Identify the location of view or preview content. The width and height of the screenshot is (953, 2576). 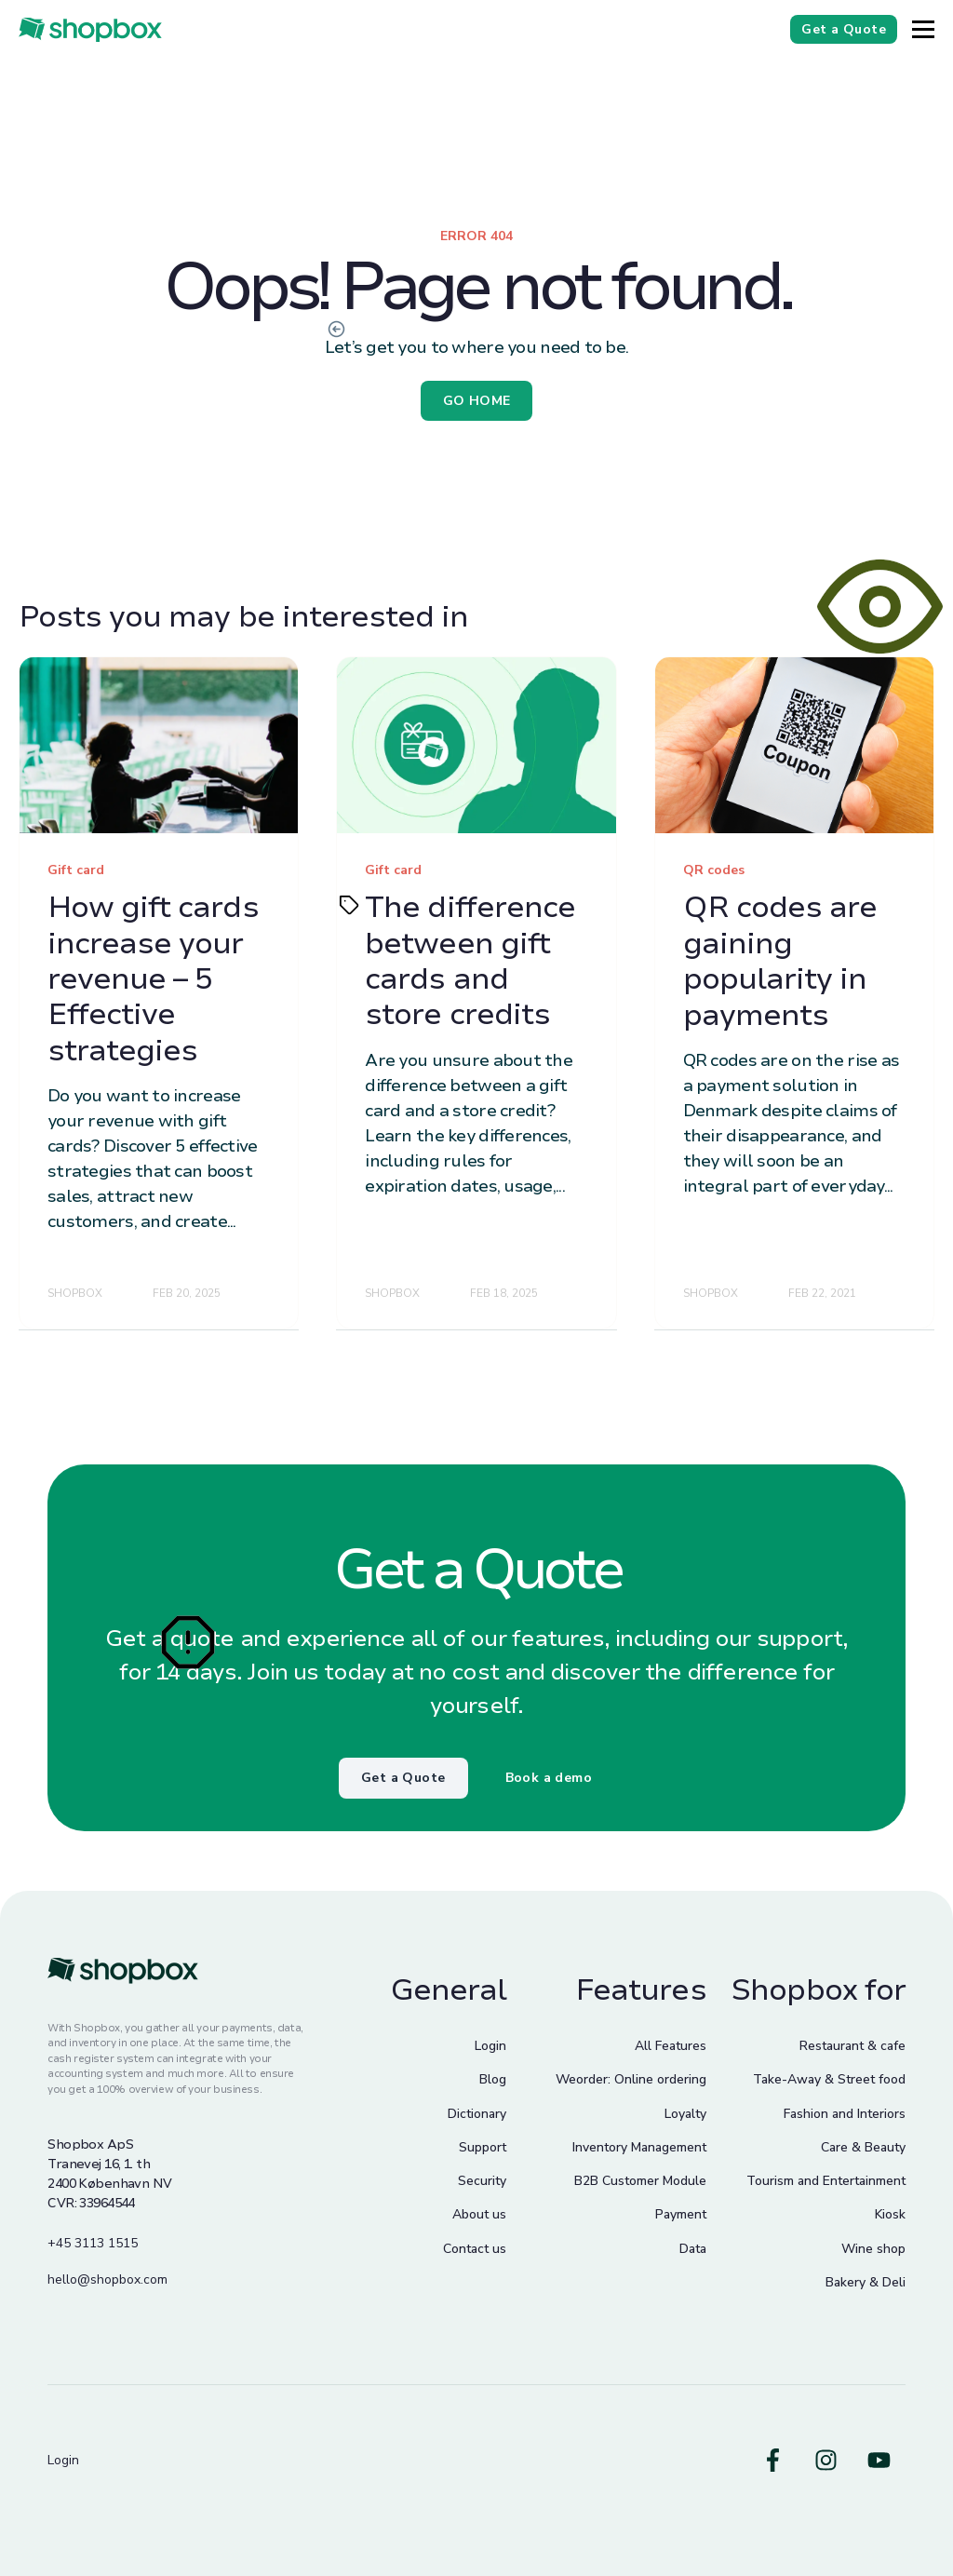
(879, 606).